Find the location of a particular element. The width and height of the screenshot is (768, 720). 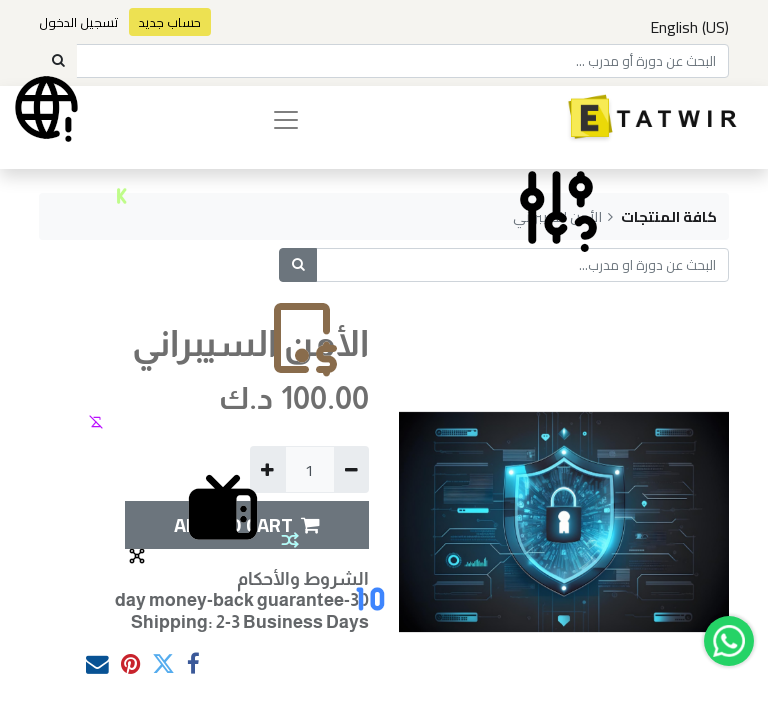

indicates items starting with the letter K is located at coordinates (121, 196).